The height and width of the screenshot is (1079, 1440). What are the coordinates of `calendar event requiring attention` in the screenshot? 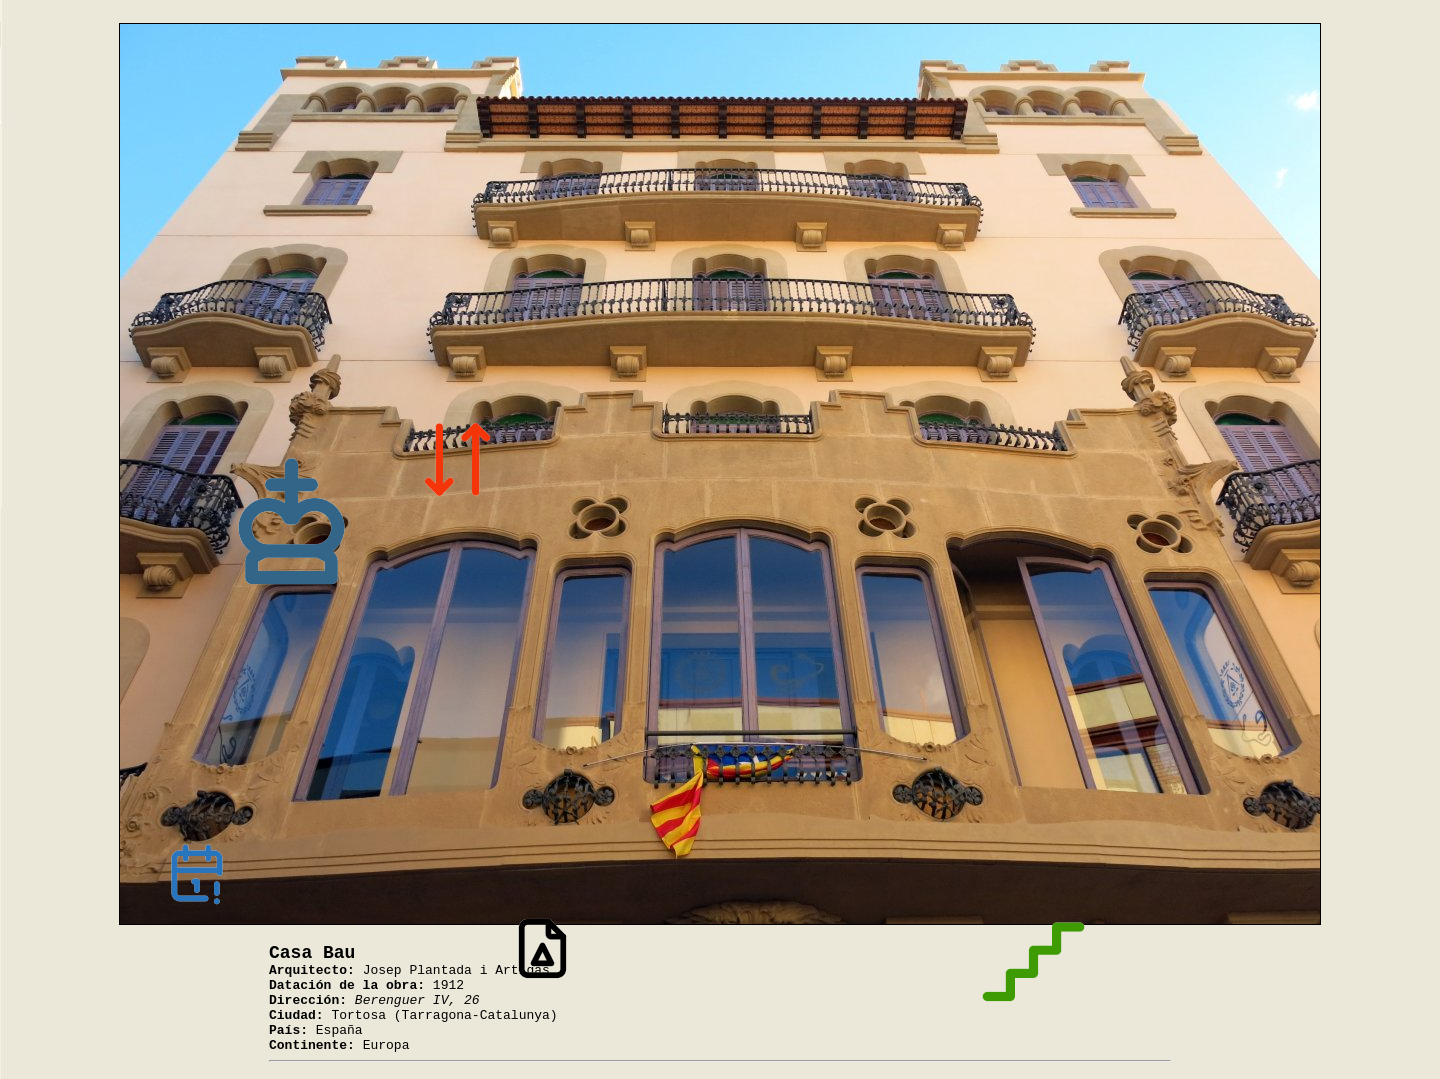 It's located at (197, 873).